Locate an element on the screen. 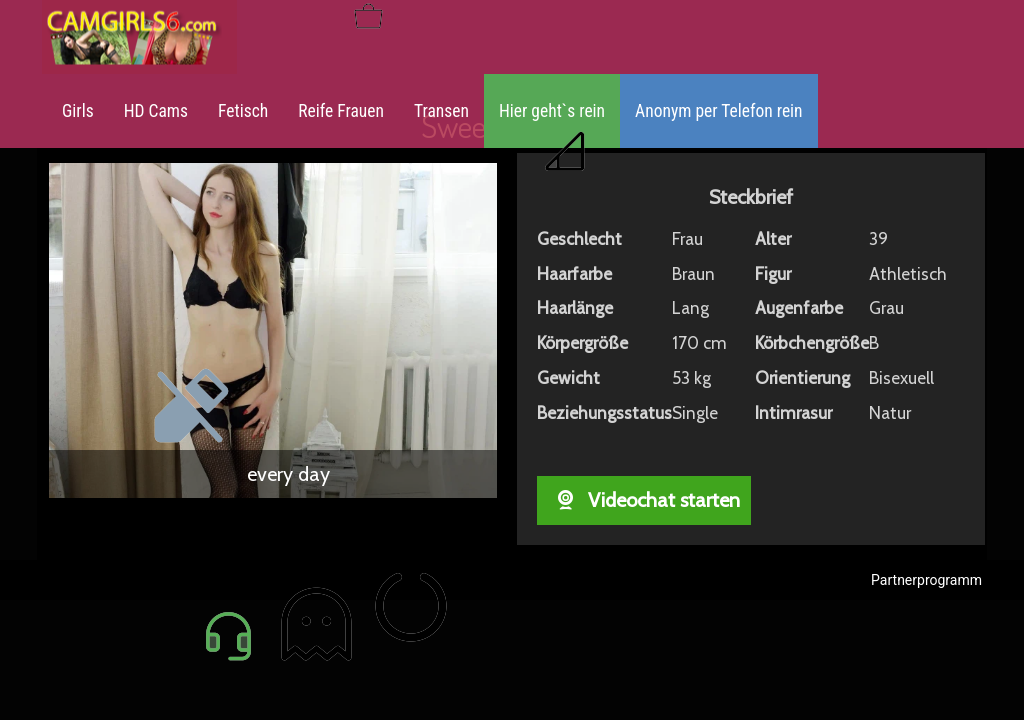  view your shopping bag is located at coordinates (368, 17).